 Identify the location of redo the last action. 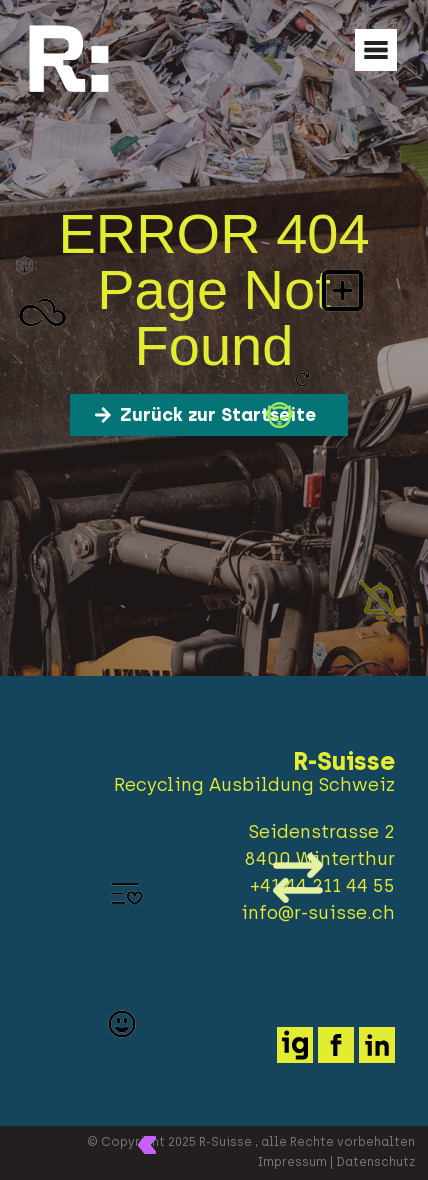
(302, 379).